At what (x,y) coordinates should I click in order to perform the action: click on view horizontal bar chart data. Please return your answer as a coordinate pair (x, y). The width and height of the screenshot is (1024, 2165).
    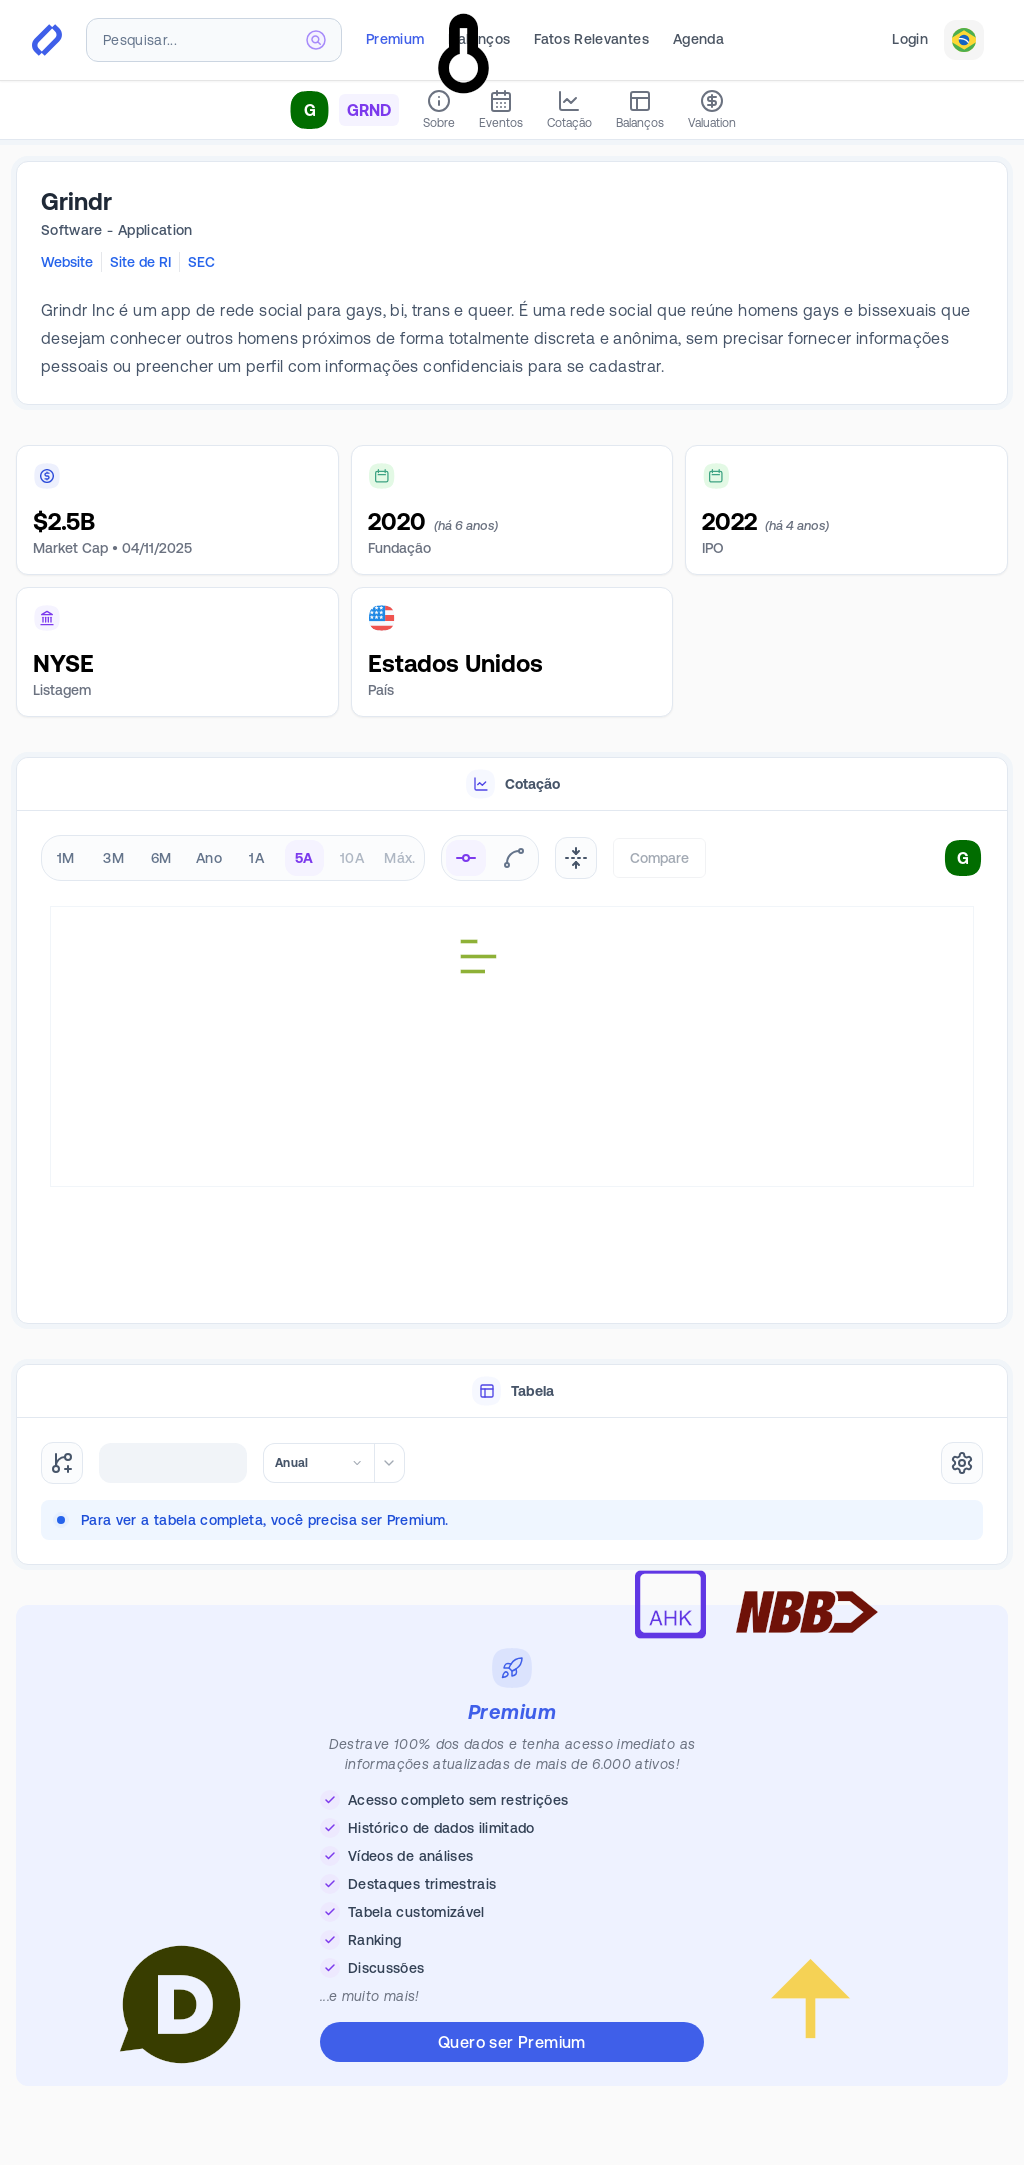
    Looking at the image, I should click on (477, 956).